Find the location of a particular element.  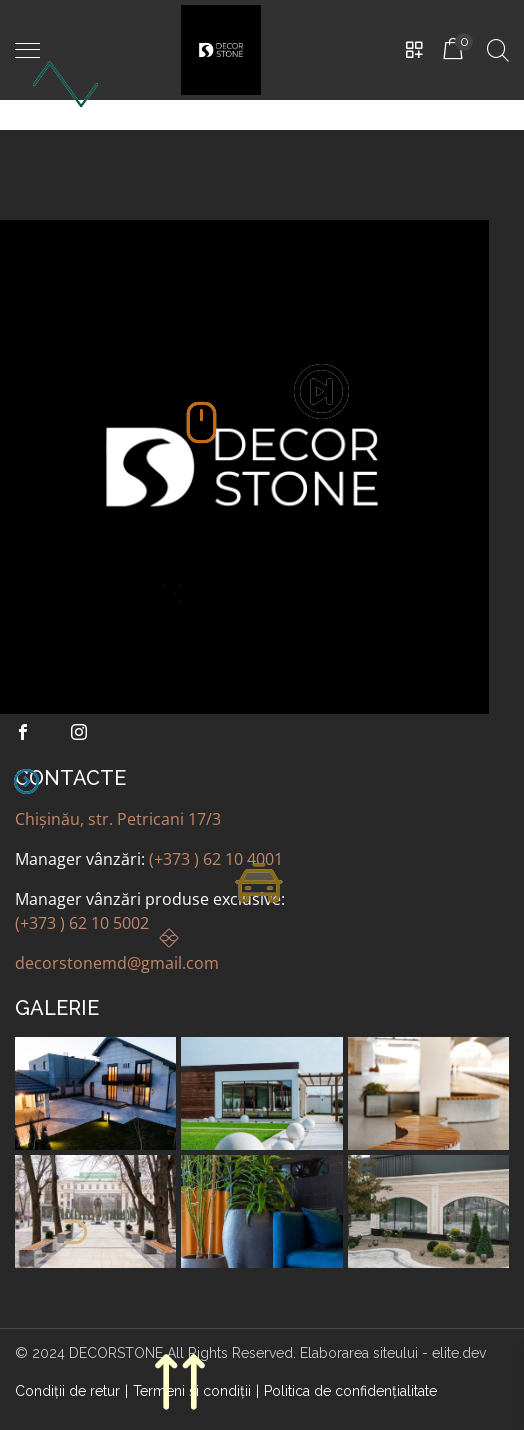

pix instant payment system logo is located at coordinates (169, 938).